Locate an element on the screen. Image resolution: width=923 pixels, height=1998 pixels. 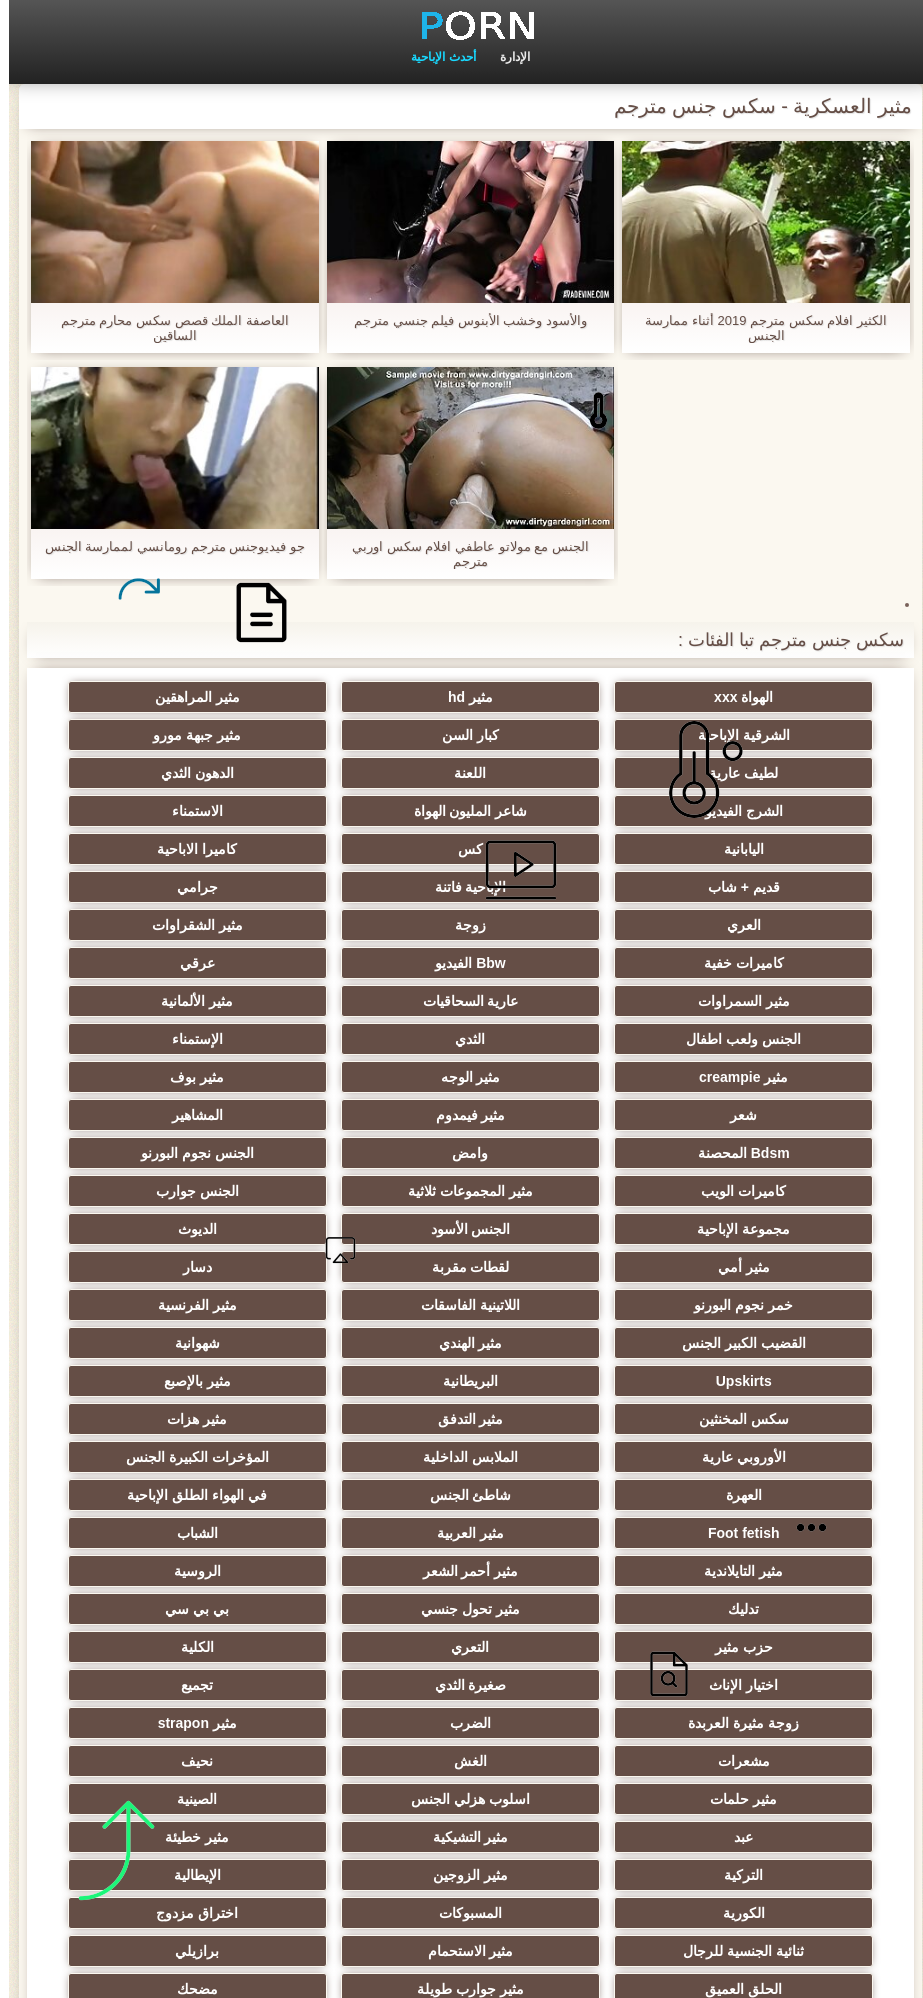
view document or text file is located at coordinates (261, 612).